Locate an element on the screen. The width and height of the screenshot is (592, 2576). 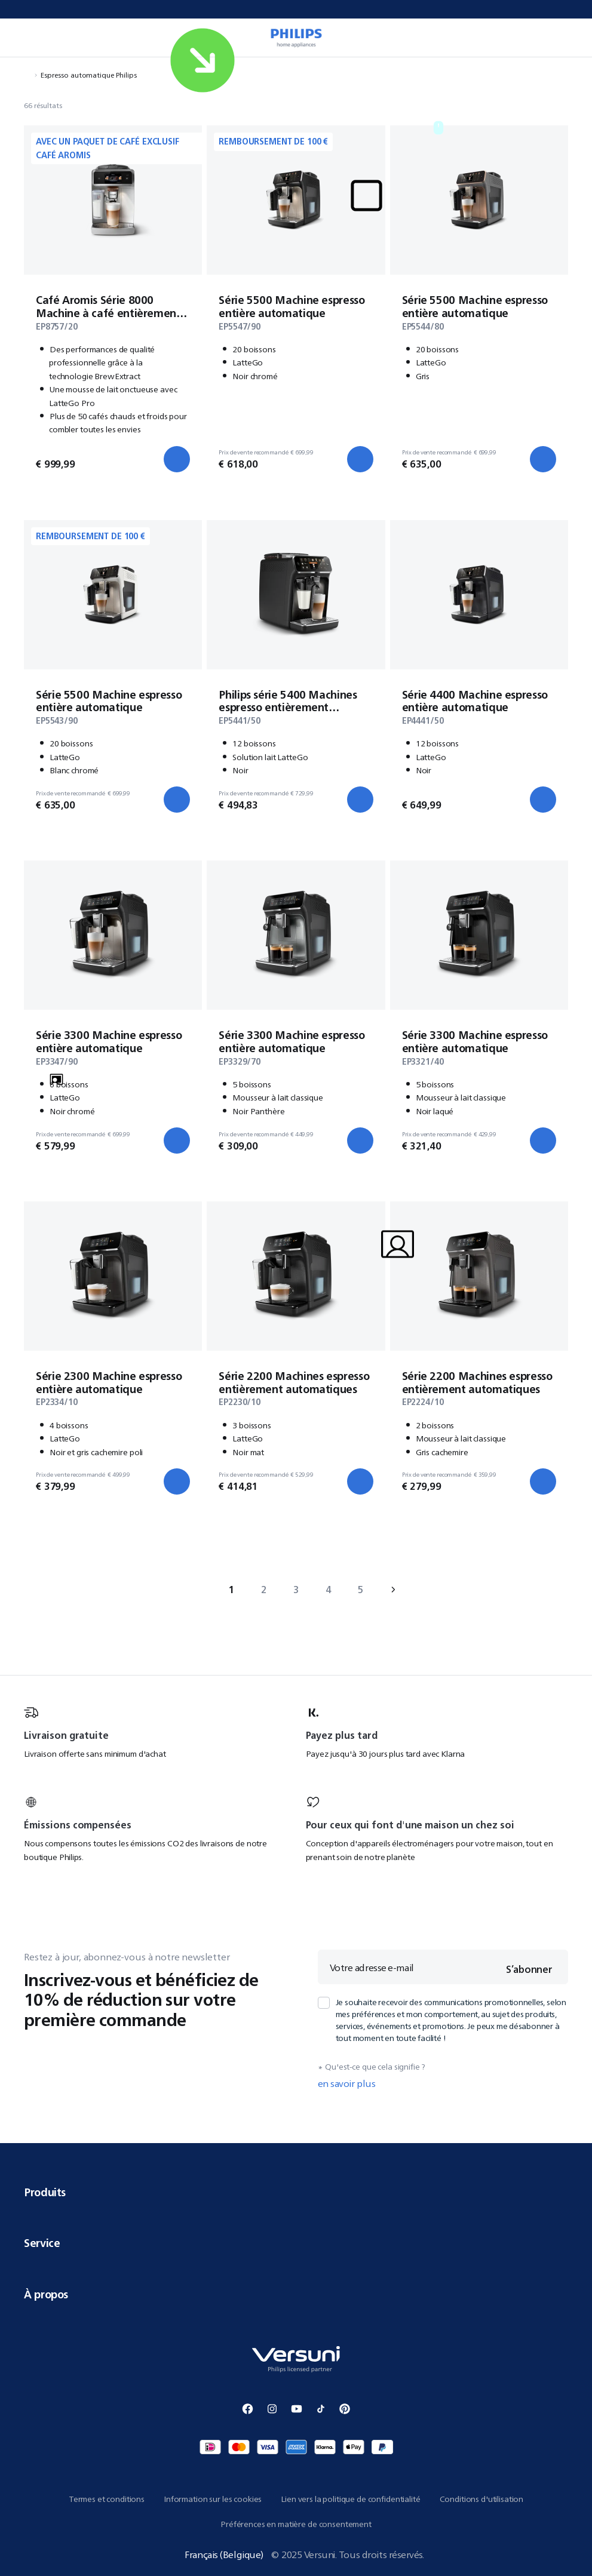
view user profile is located at coordinates (397, 1244).